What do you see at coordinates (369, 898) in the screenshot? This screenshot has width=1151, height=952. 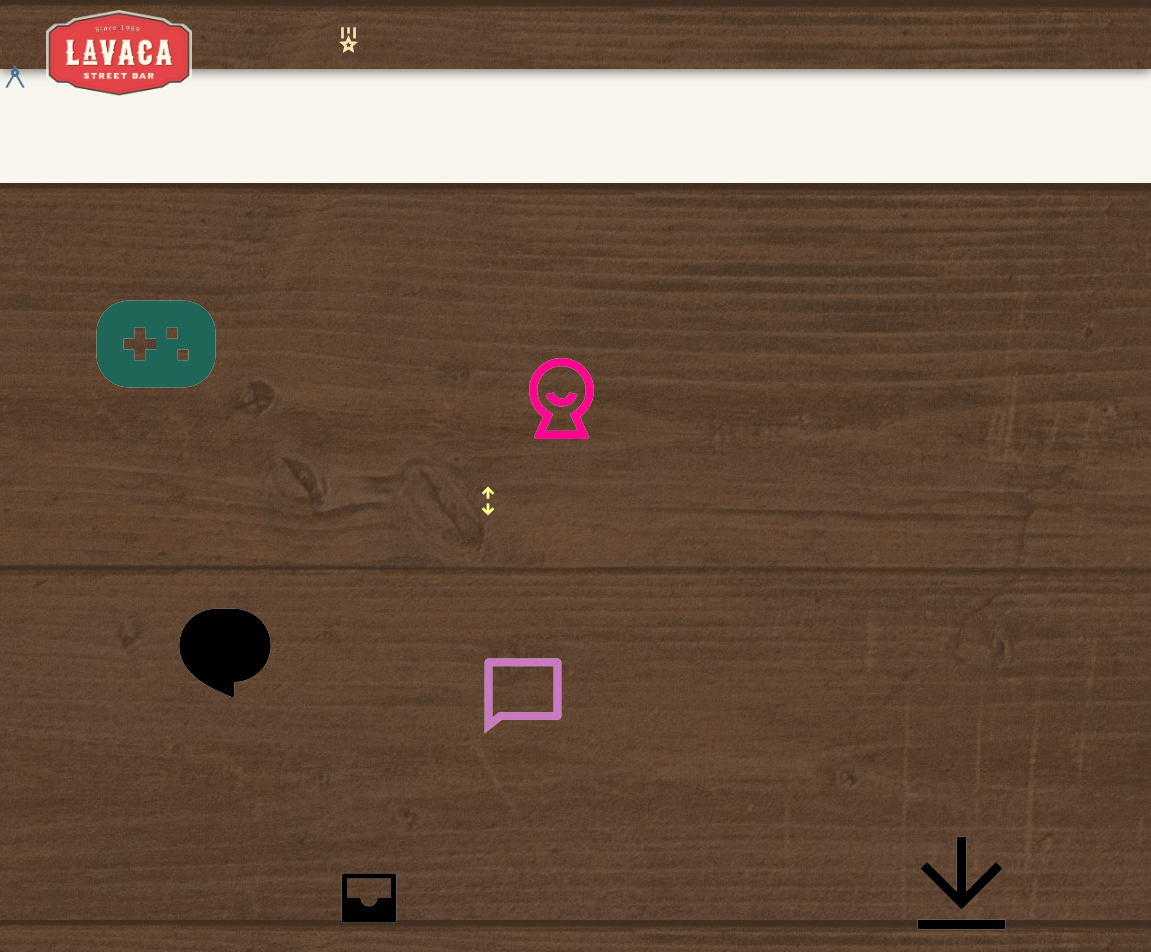 I see `view your inbox messages` at bounding box center [369, 898].